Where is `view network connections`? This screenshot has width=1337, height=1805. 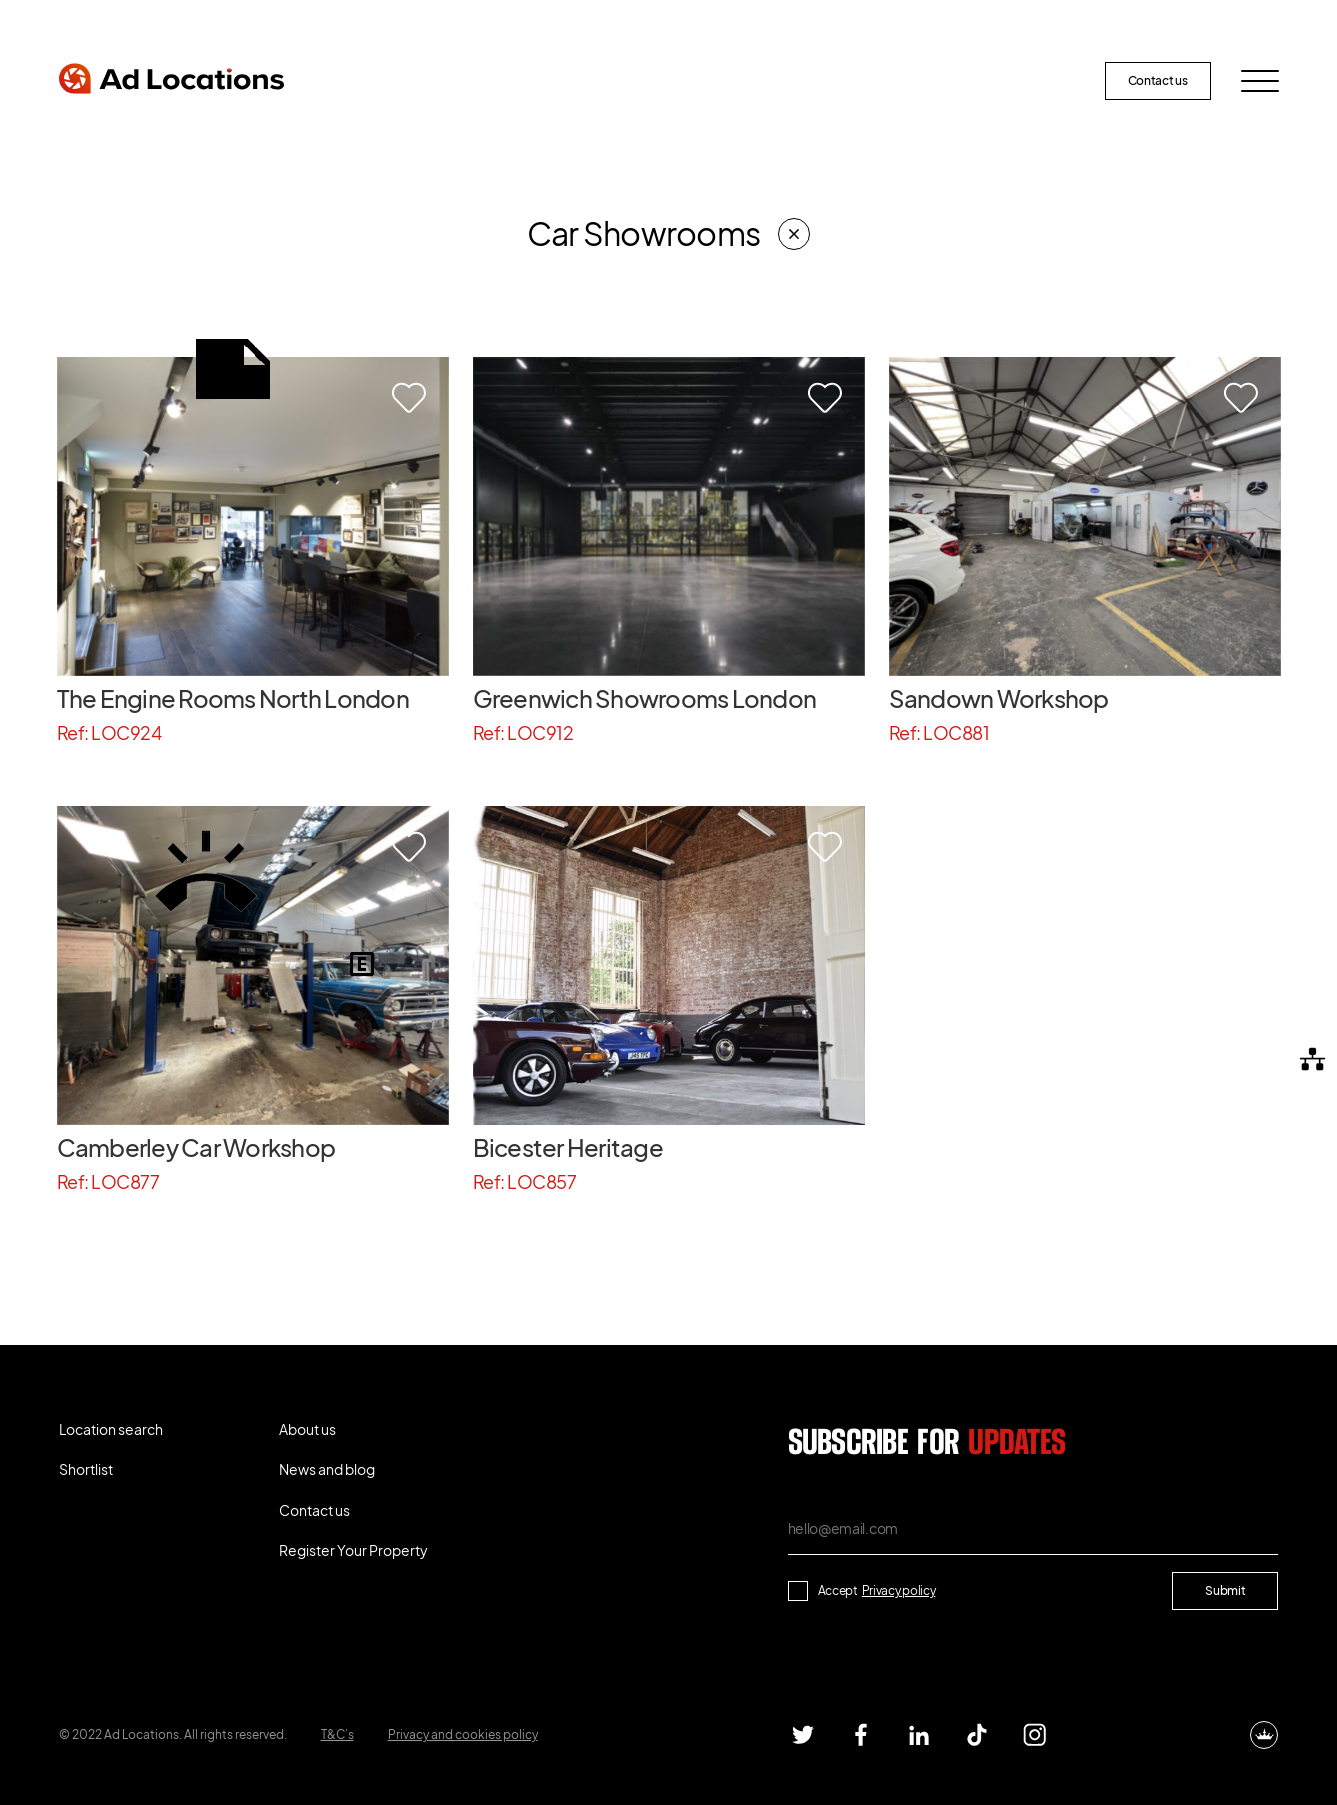 view network connections is located at coordinates (1312, 1059).